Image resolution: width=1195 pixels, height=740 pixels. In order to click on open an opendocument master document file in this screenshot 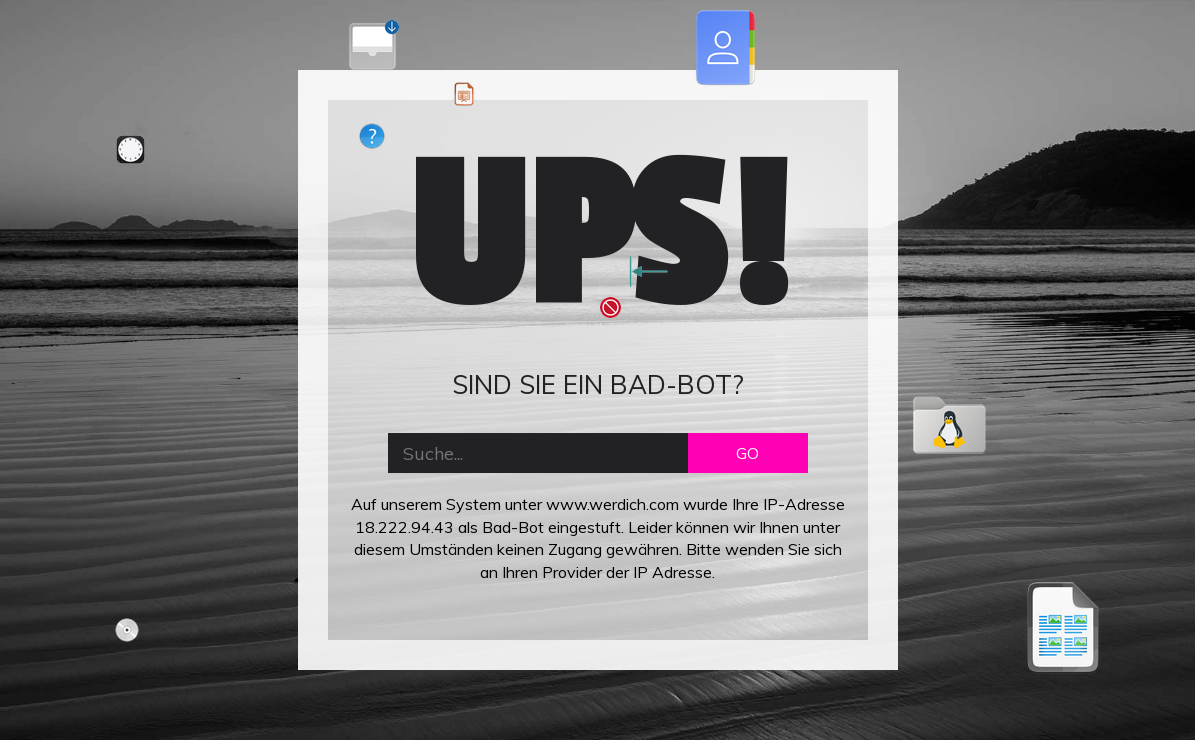, I will do `click(1063, 627)`.